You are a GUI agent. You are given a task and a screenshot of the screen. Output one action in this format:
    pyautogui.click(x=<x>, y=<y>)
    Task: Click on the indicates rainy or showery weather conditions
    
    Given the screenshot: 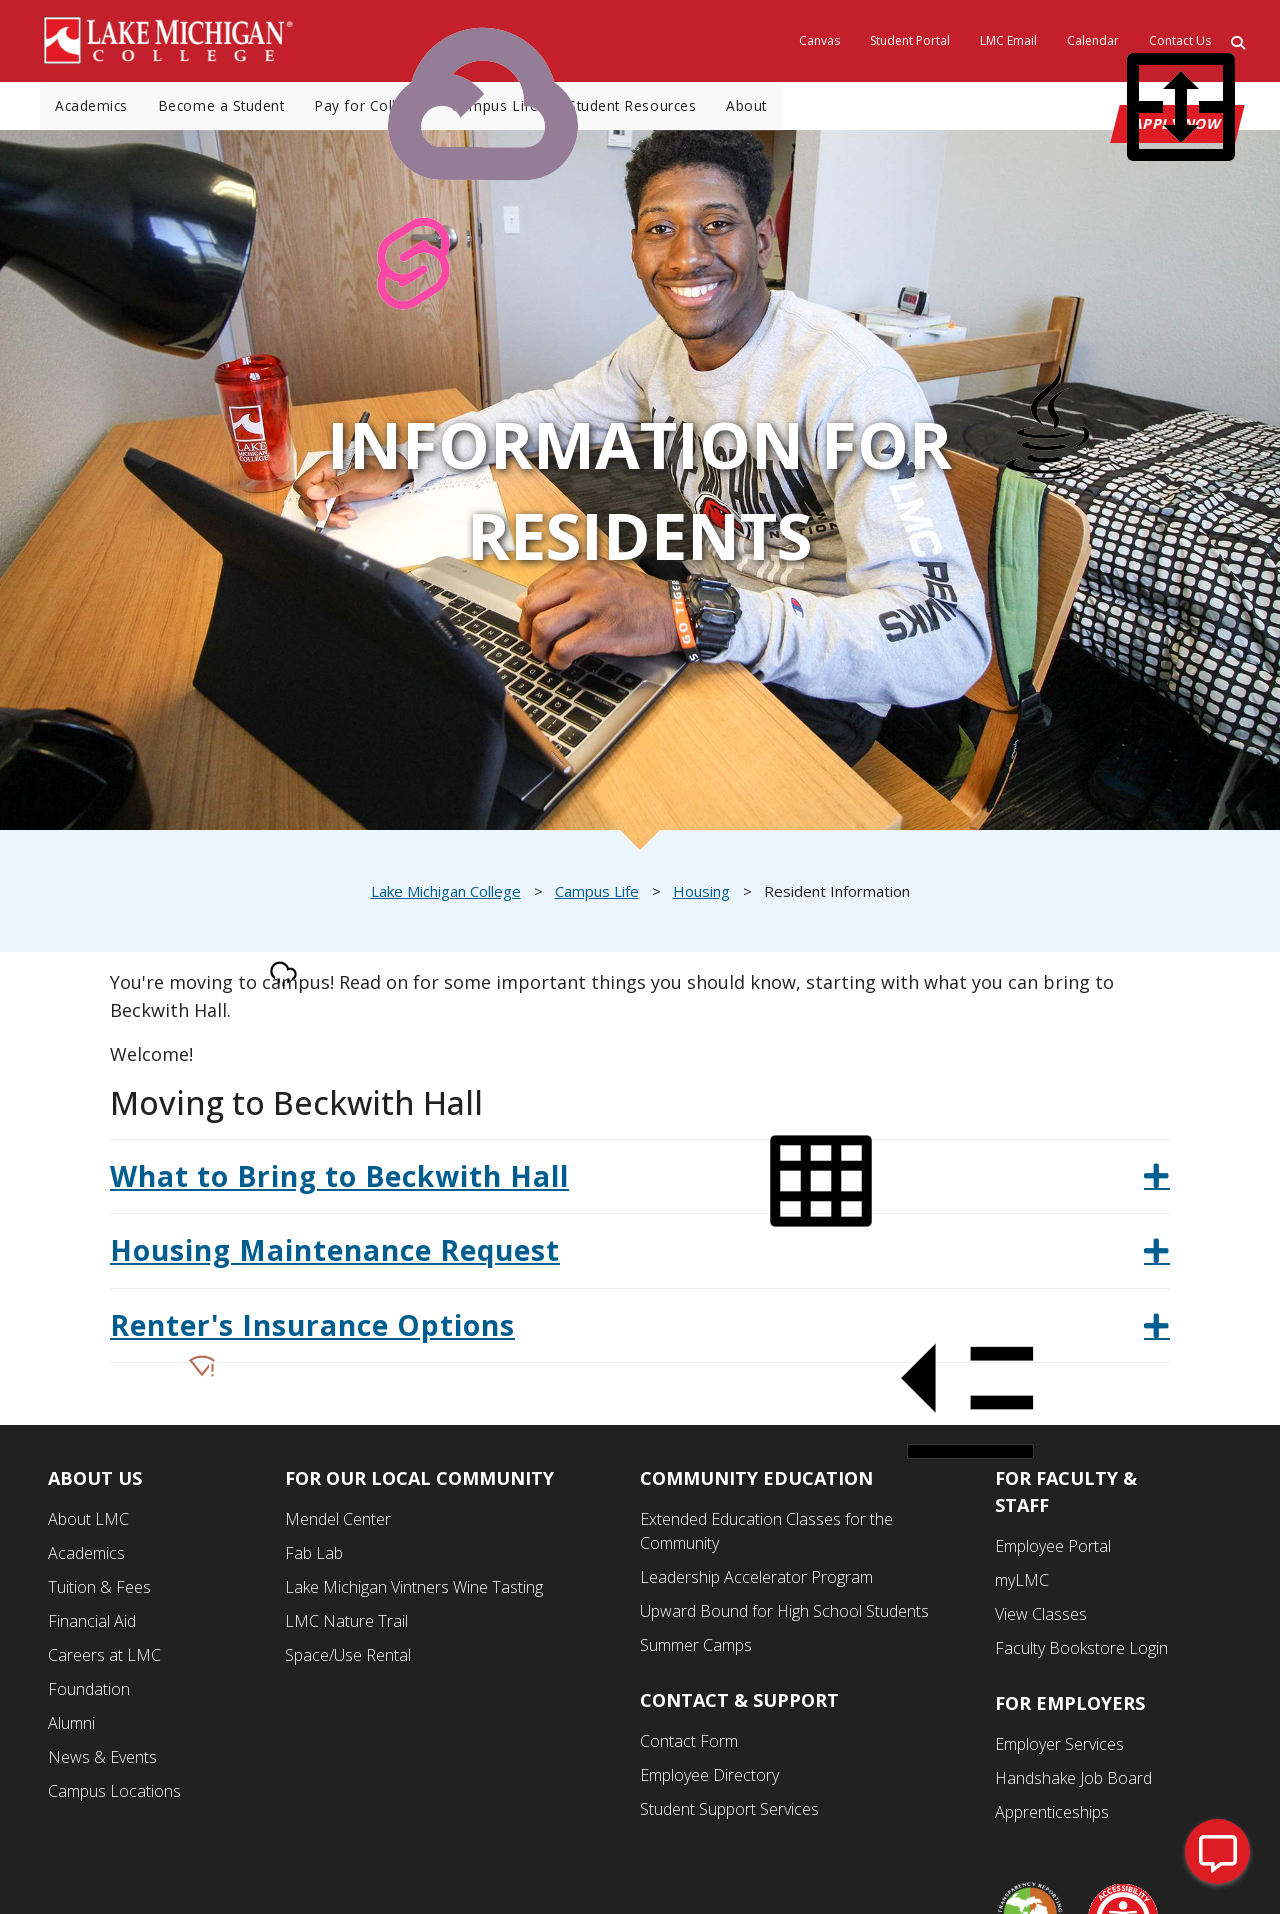 What is the action you would take?
    pyautogui.click(x=283, y=973)
    